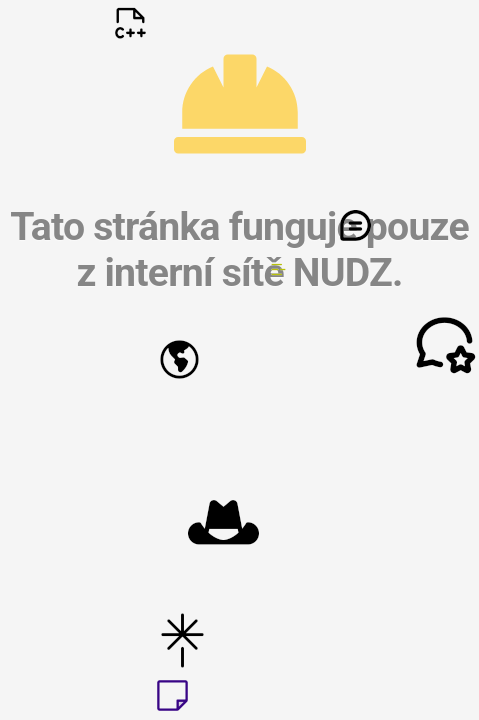  Describe the element at coordinates (179, 359) in the screenshot. I see `view region or language settings` at that location.